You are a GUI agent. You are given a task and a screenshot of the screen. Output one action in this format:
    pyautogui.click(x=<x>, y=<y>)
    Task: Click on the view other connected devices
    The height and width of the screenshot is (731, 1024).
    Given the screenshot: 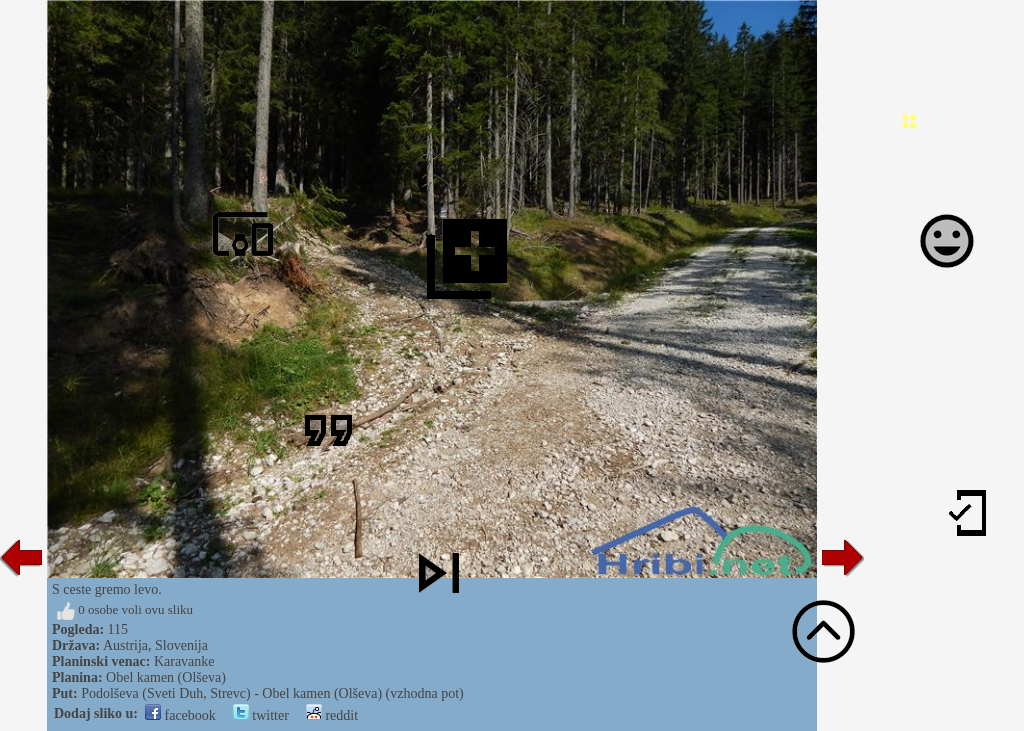 What is the action you would take?
    pyautogui.click(x=243, y=234)
    